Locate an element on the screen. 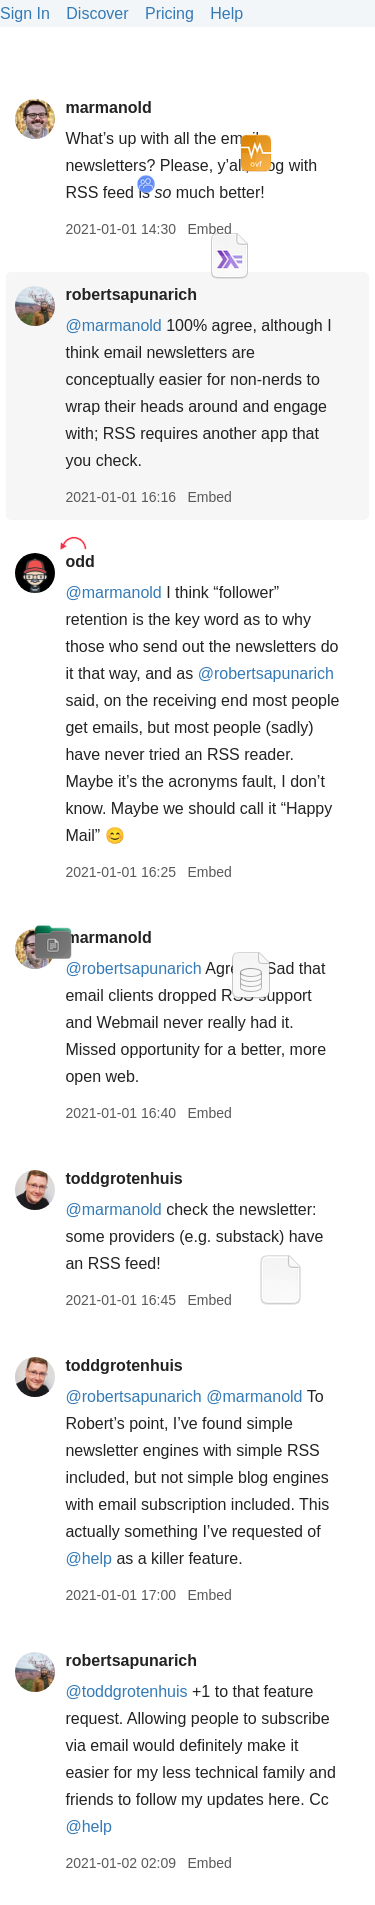 This screenshot has width=375, height=1905. open your documents folder is located at coordinates (53, 942).